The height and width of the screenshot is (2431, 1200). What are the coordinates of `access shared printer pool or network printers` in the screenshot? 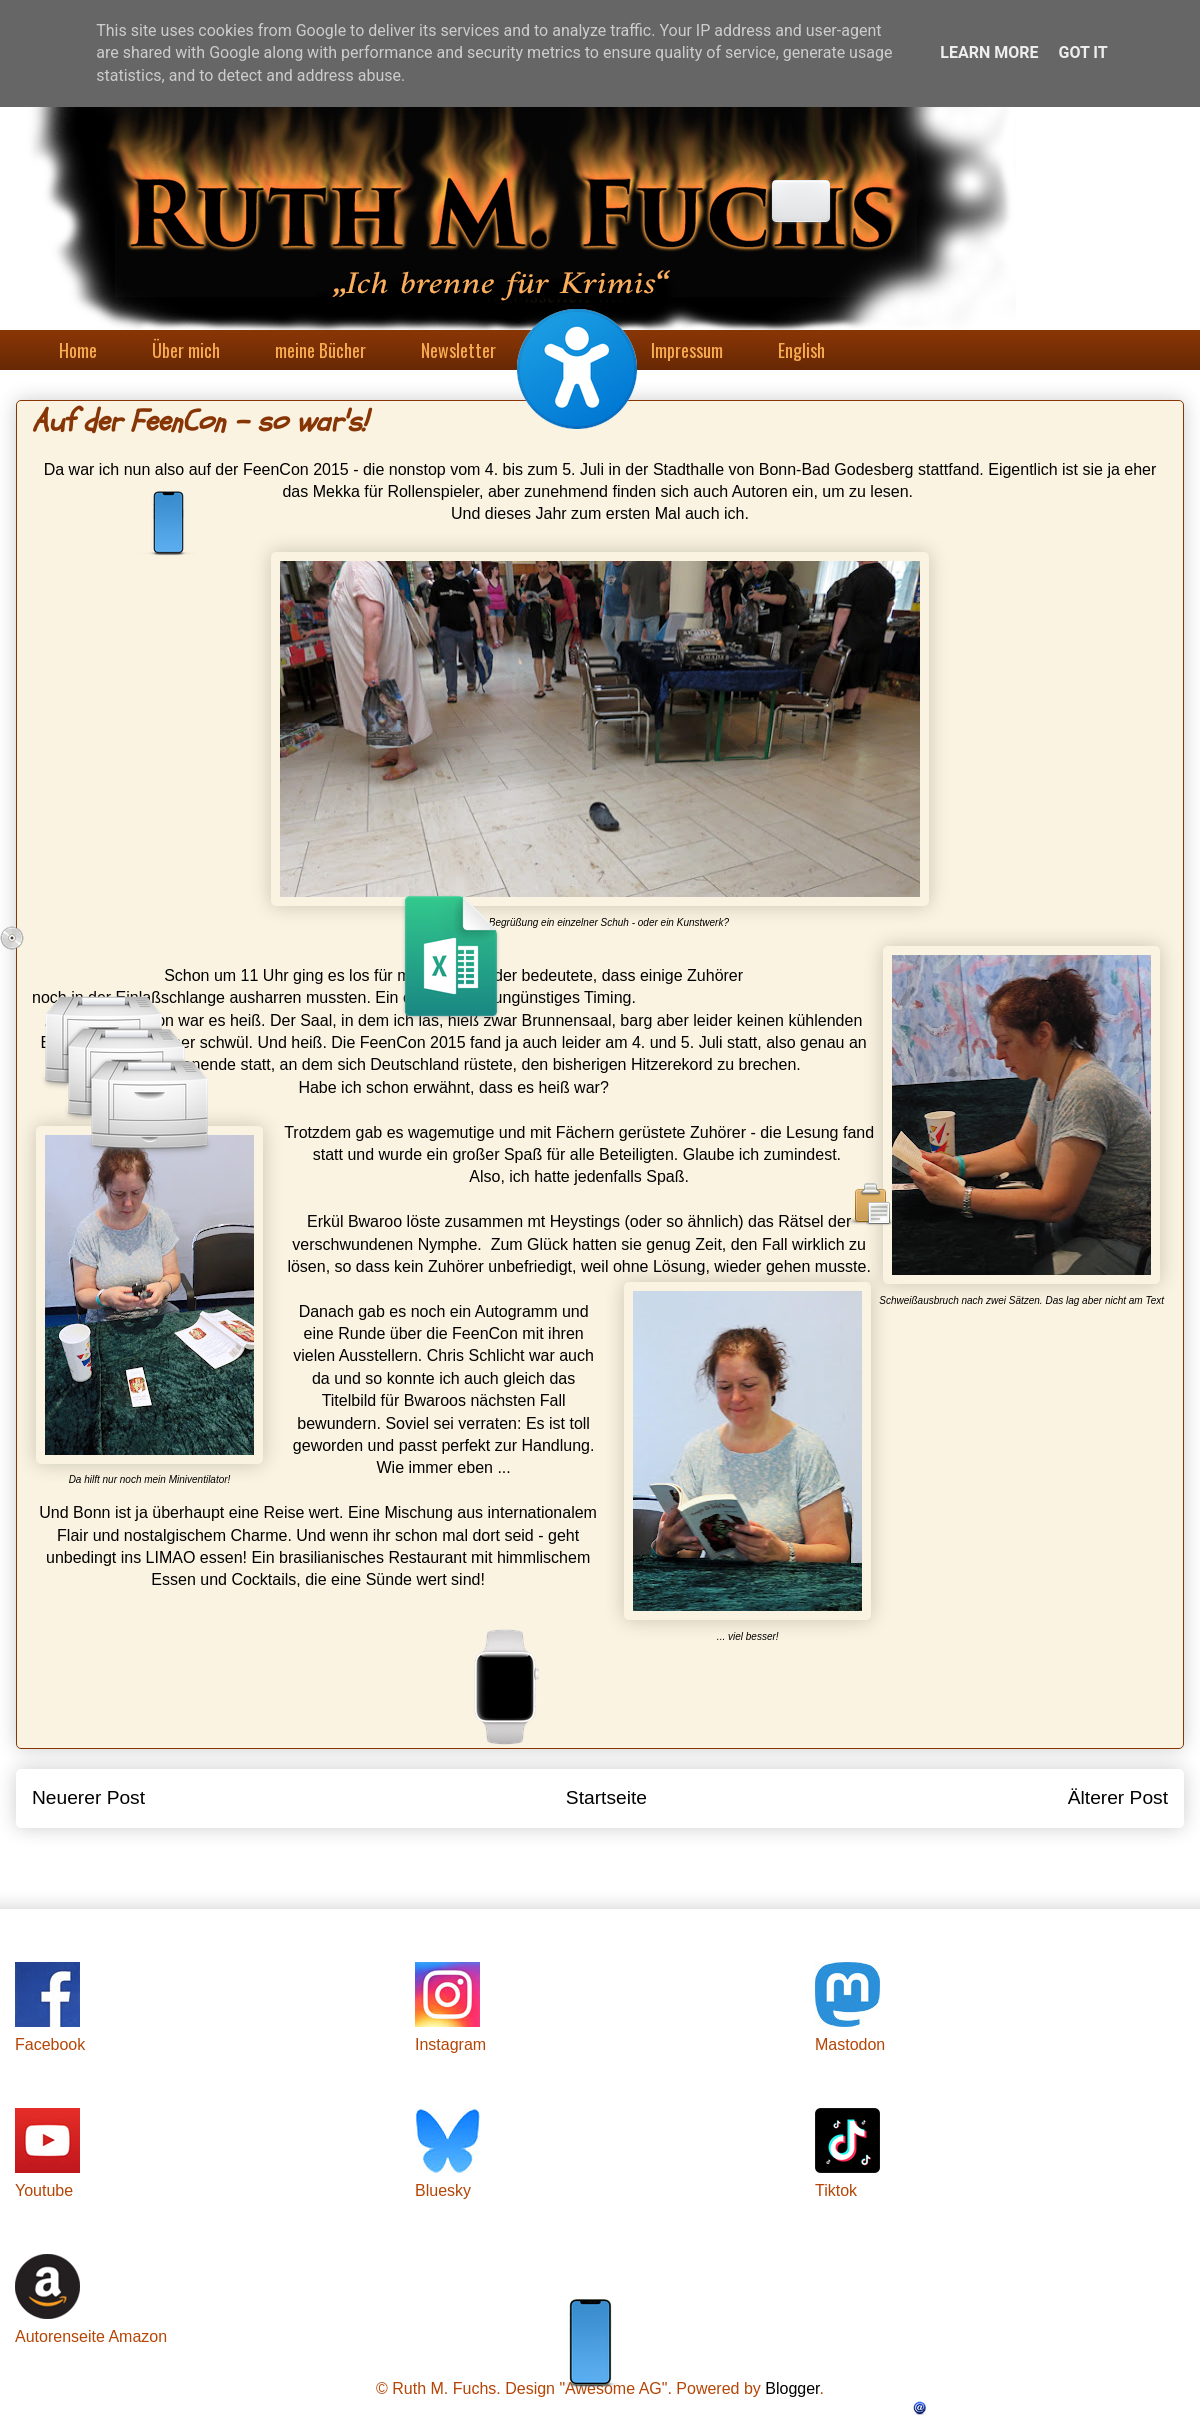 It's located at (126, 1072).